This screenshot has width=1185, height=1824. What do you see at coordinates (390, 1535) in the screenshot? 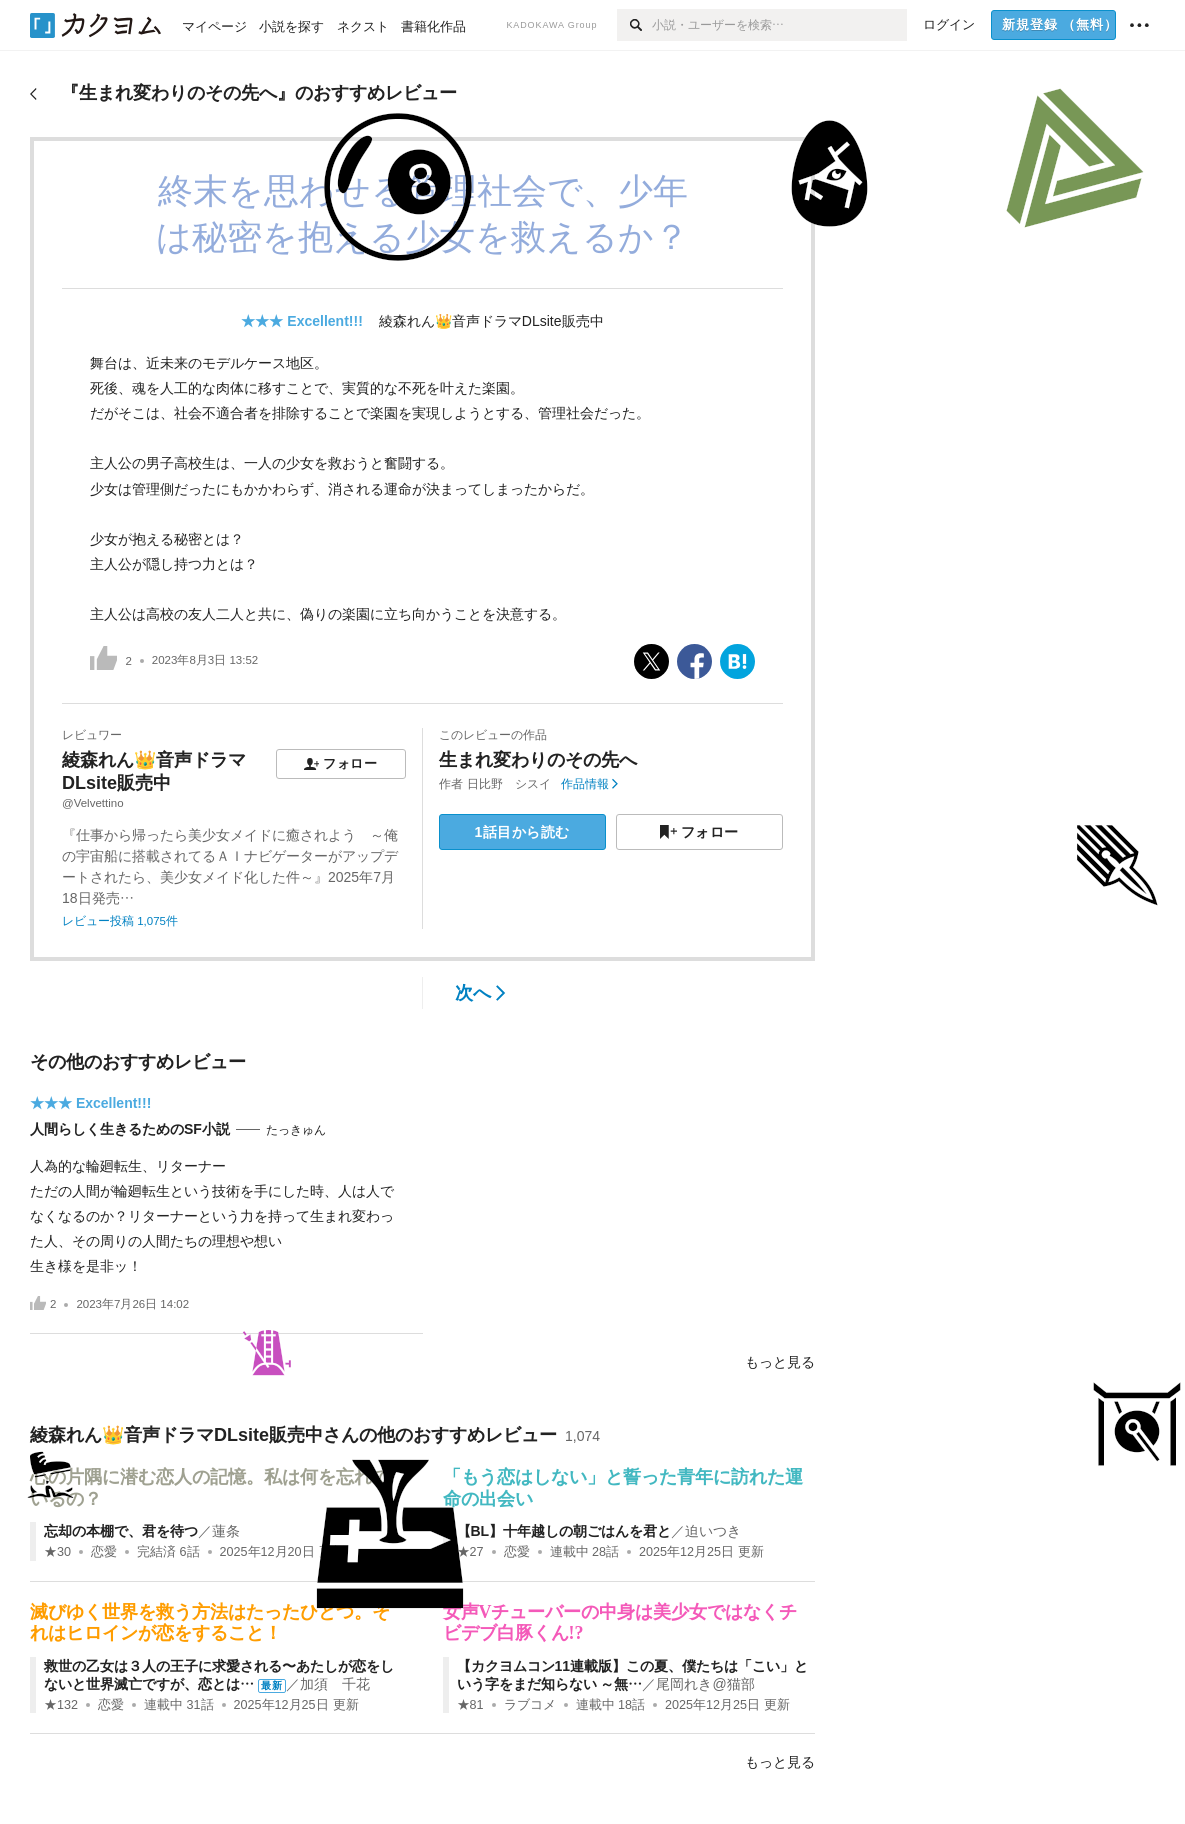
I see `craft or forge a new sword` at bounding box center [390, 1535].